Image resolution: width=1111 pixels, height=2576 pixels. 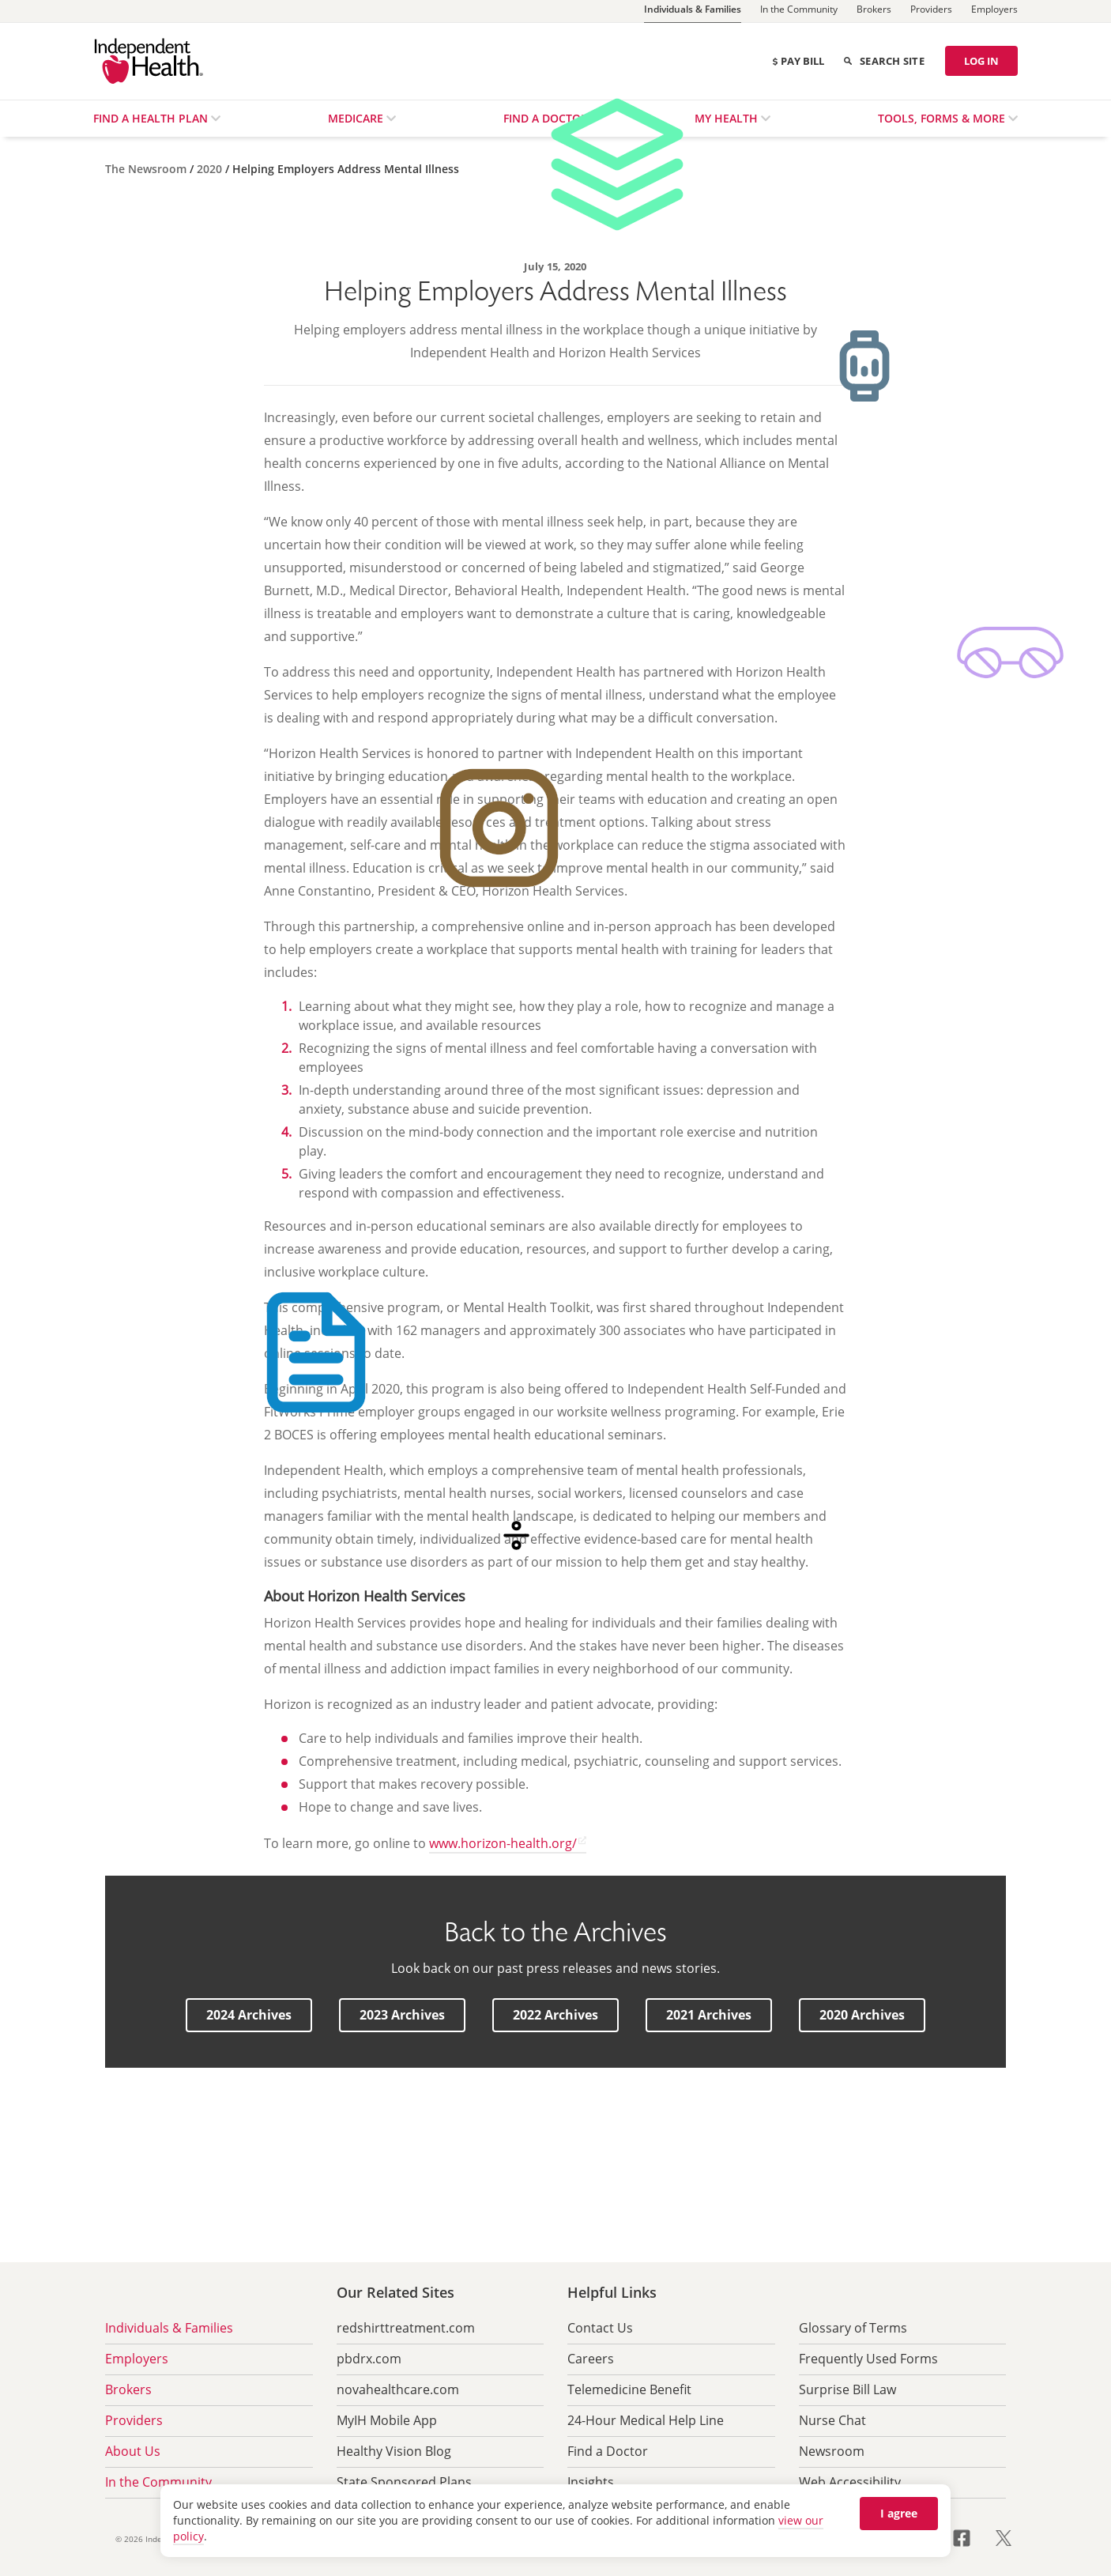 I want to click on open instagram app, so click(x=499, y=828).